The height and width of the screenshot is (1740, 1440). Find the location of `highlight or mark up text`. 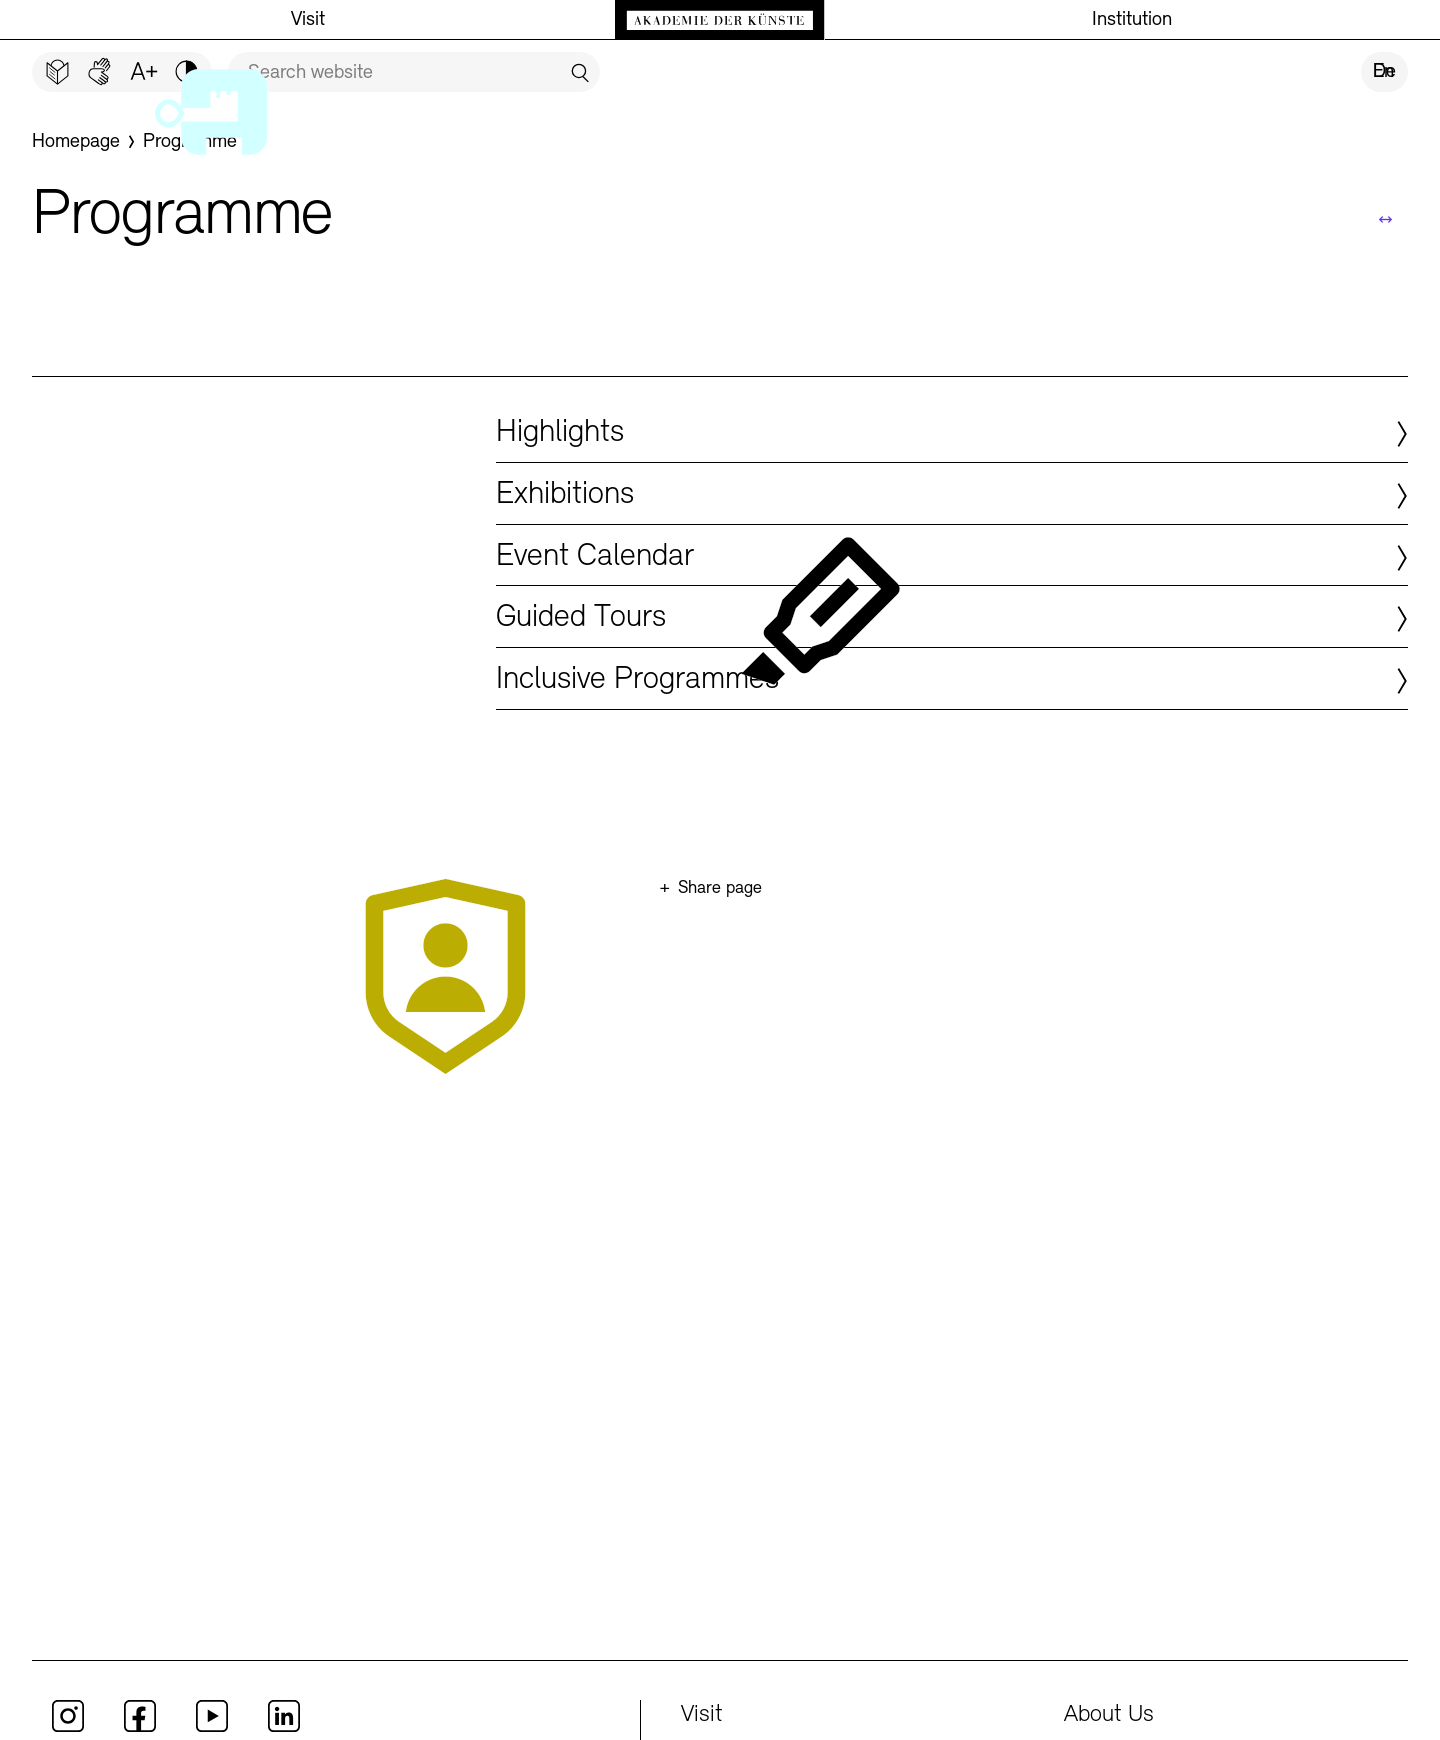

highlight or mark up text is located at coordinates (823, 614).